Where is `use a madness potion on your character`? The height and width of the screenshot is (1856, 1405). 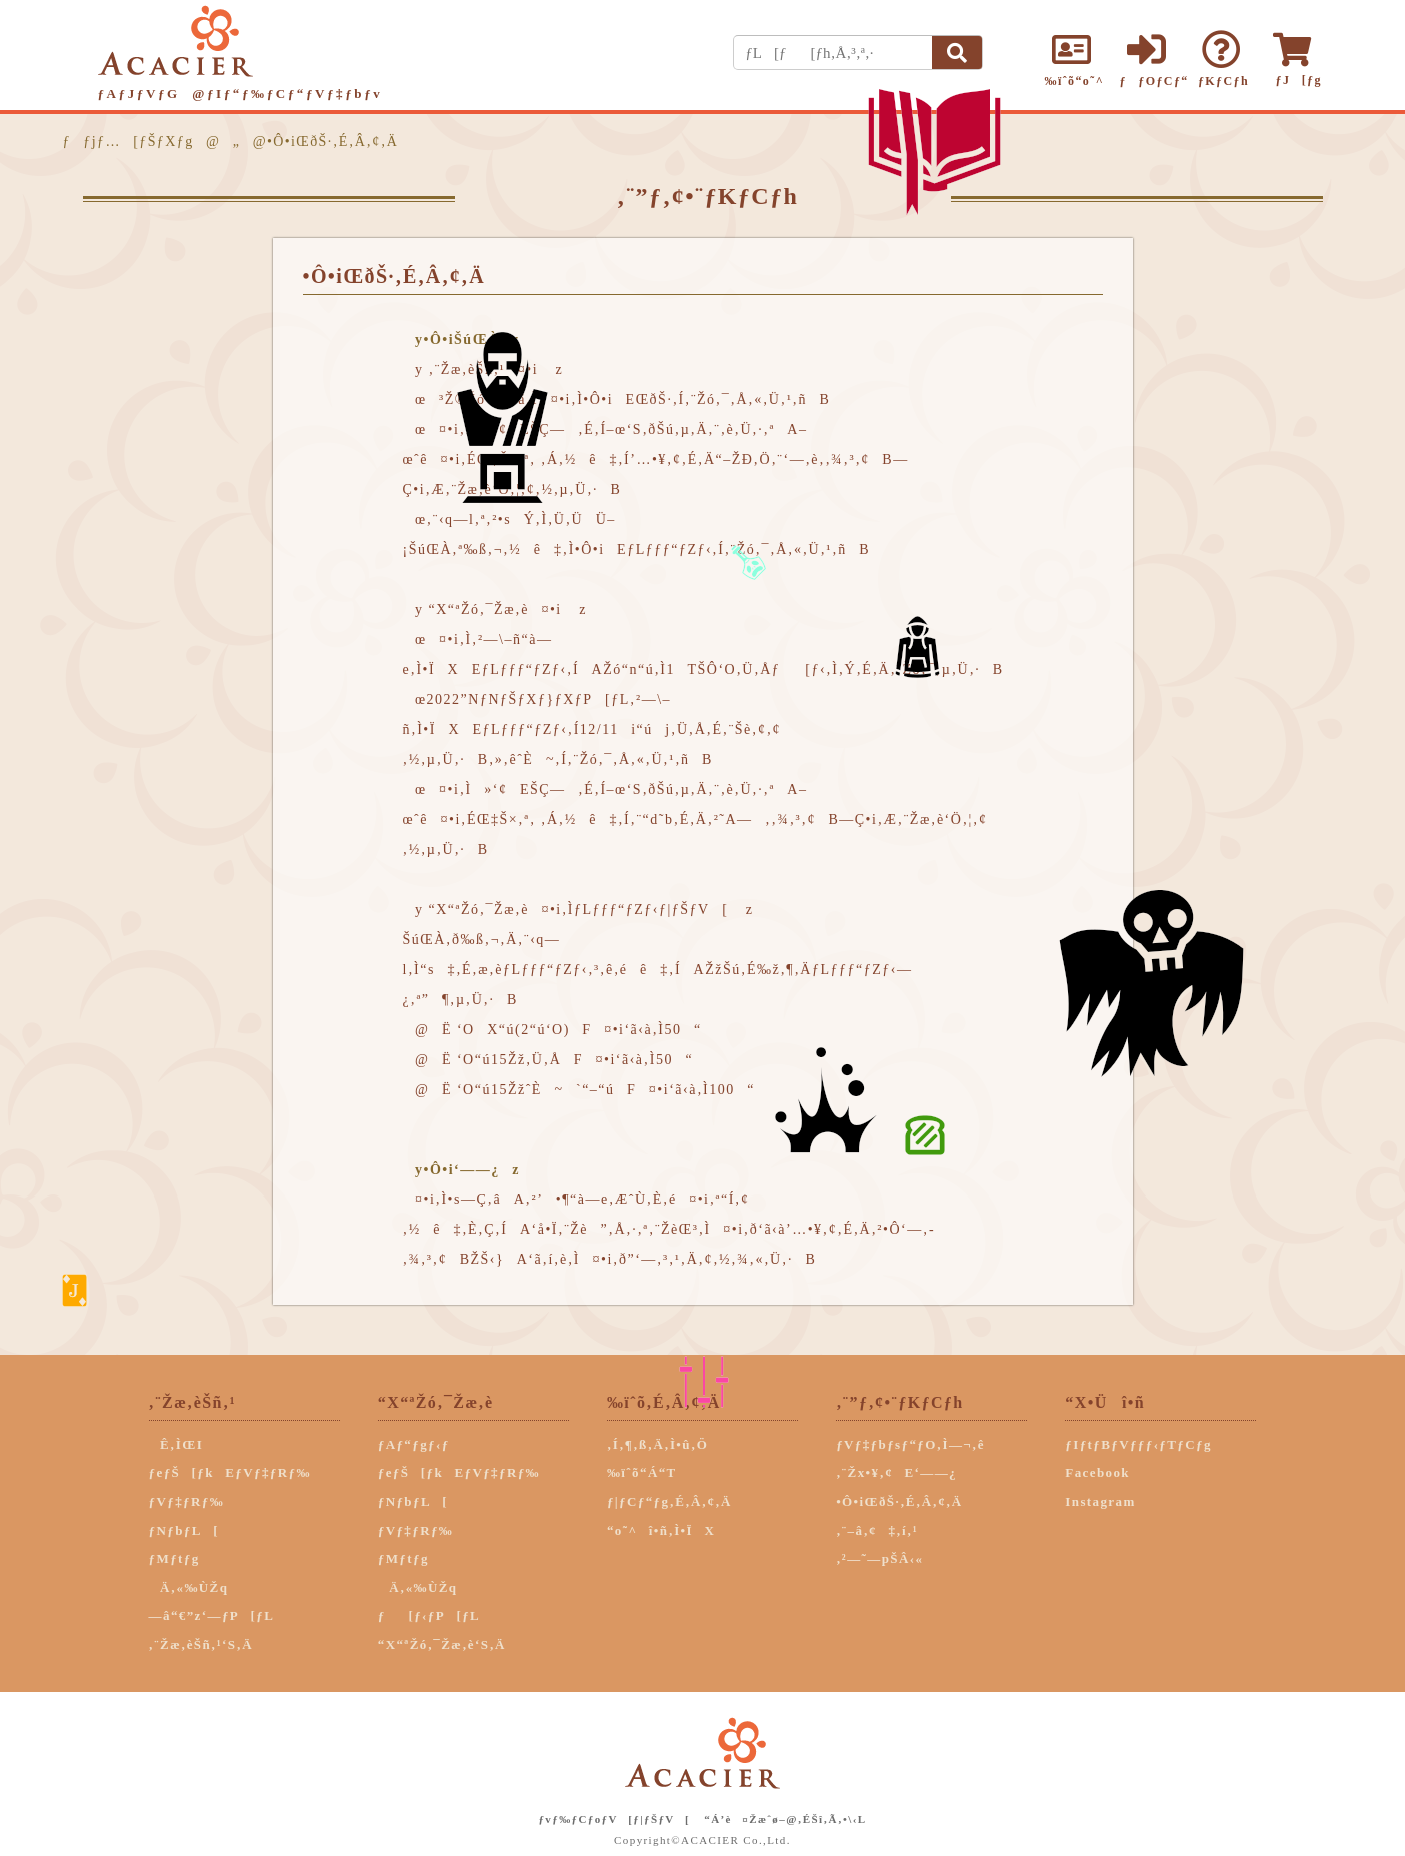
use a madness potion on your character is located at coordinates (748, 562).